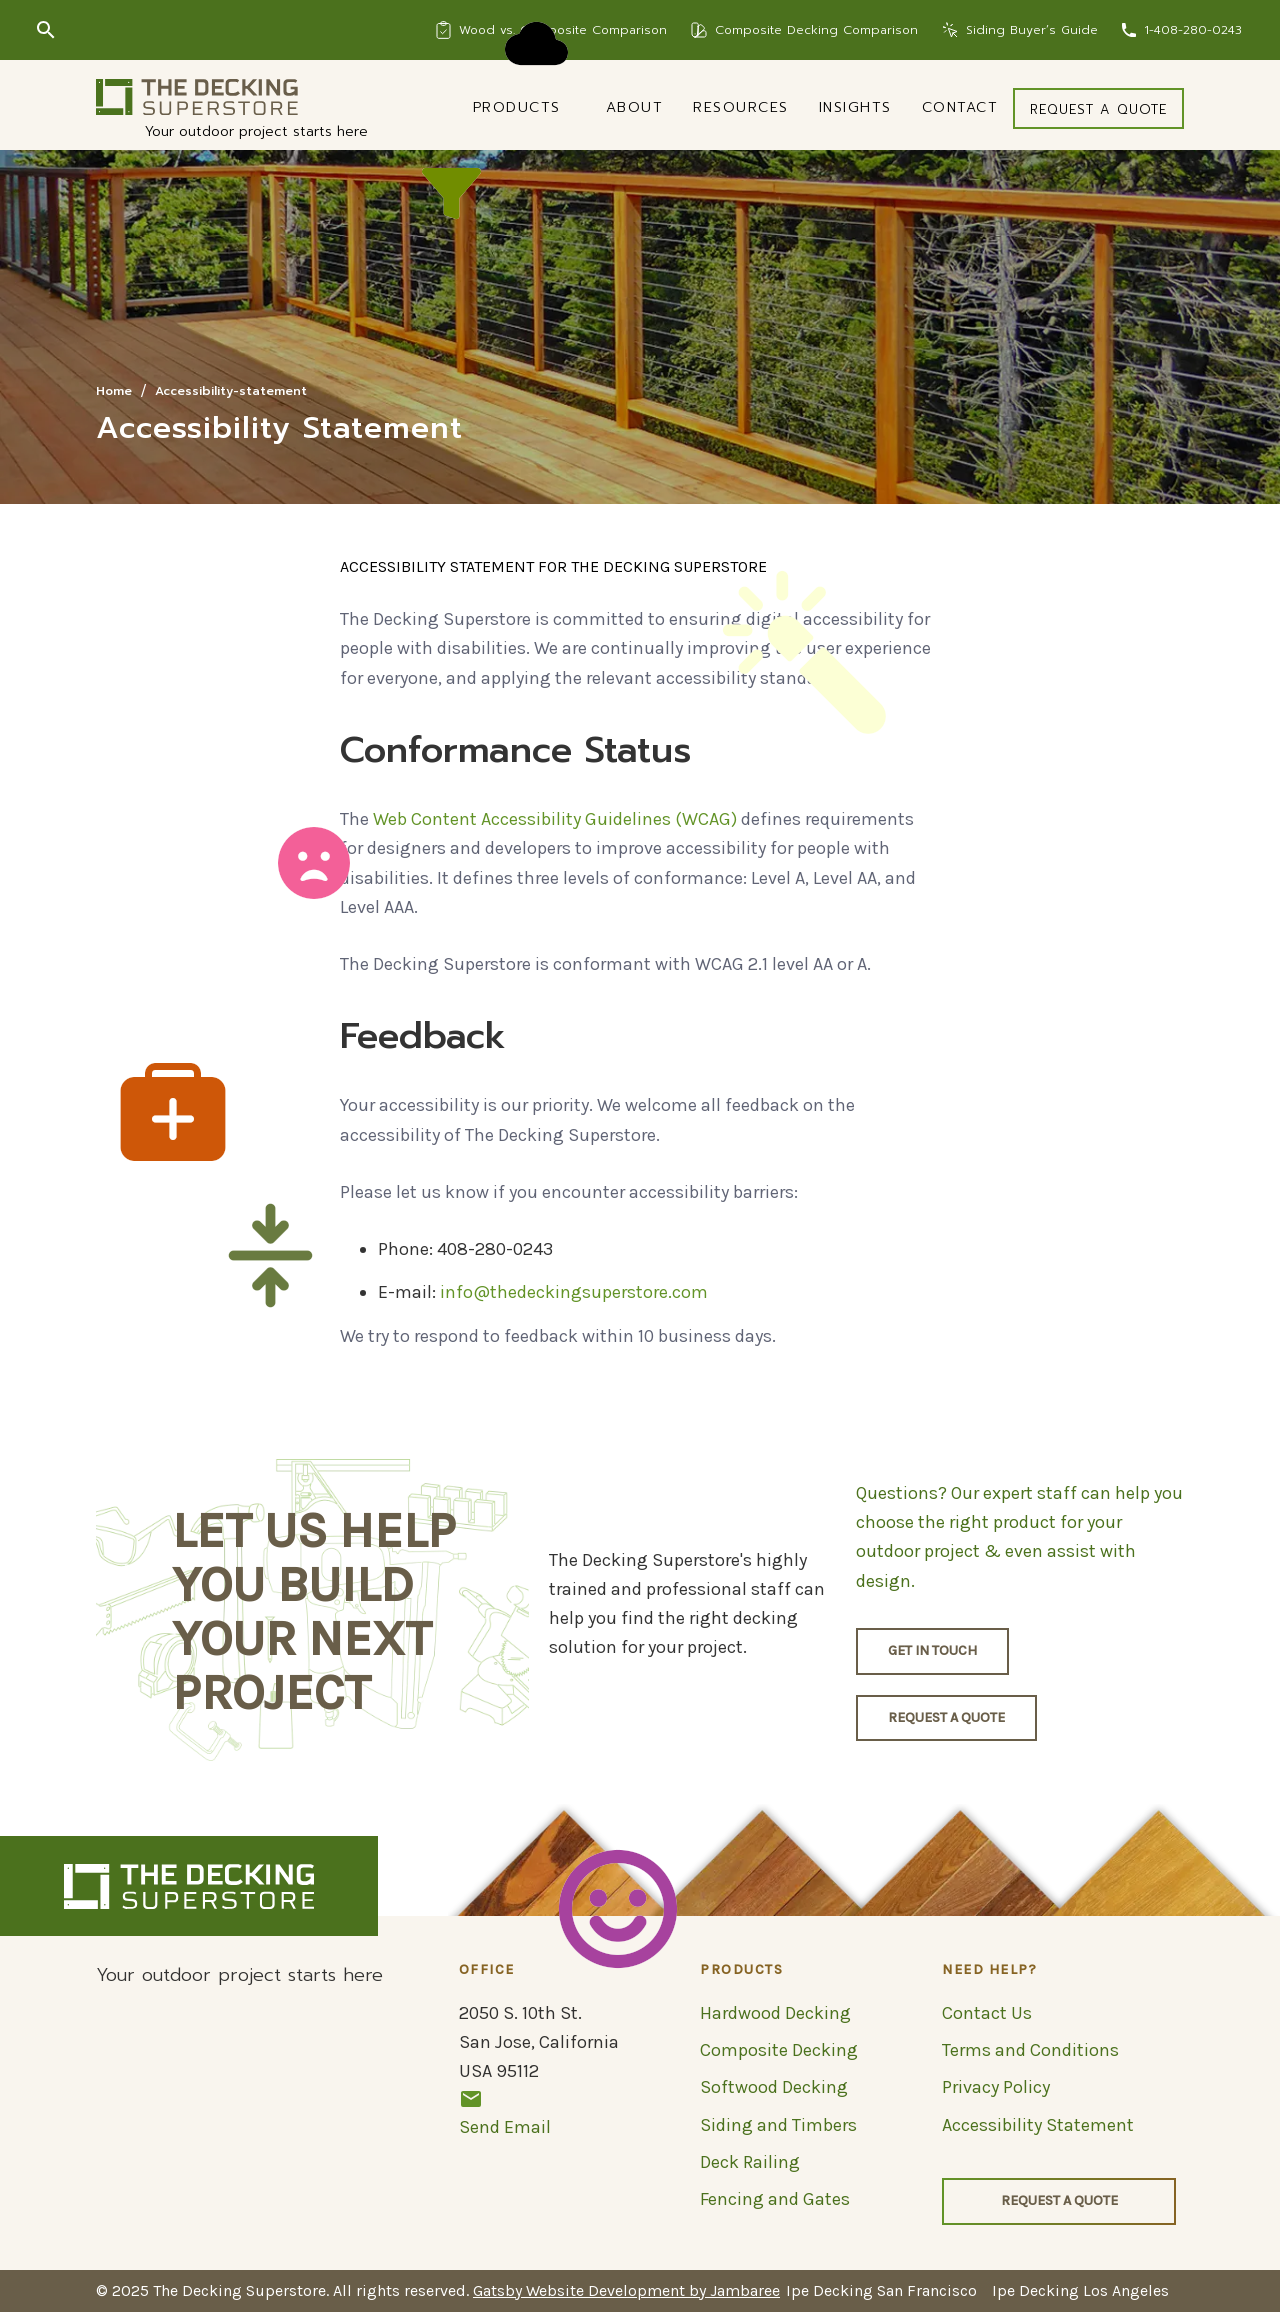  Describe the element at coordinates (451, 193) in the screenshot. I see `filter content or results` at that location.